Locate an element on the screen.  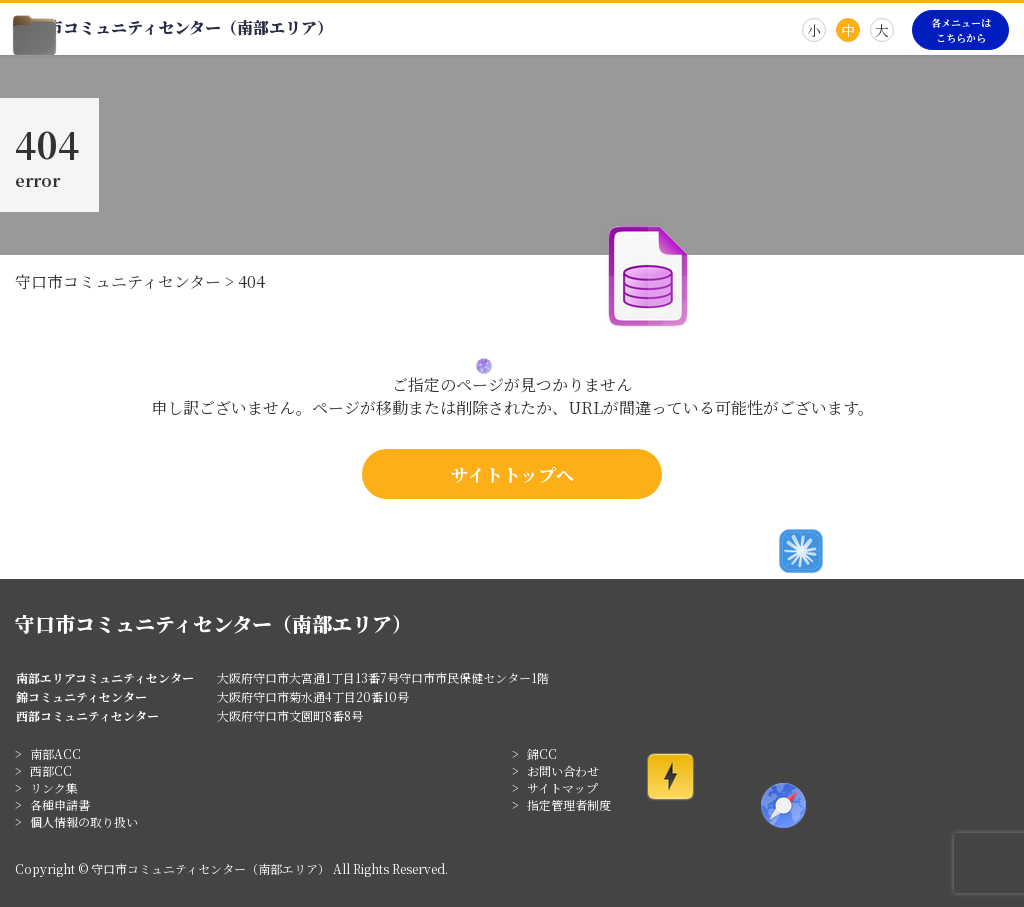
open folder to view contents is located at coordinates (34, 35).